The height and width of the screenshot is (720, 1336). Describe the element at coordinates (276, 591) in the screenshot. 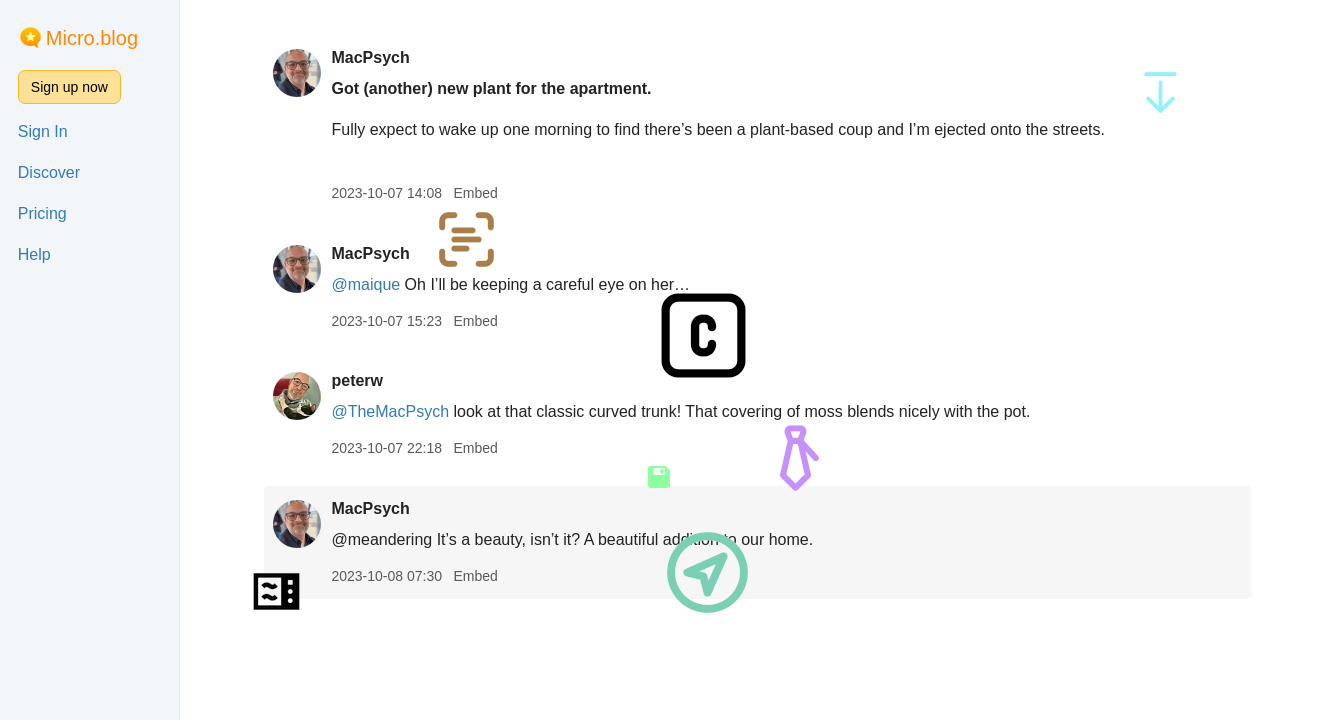

I see `access microwave controls or settings` at that location.